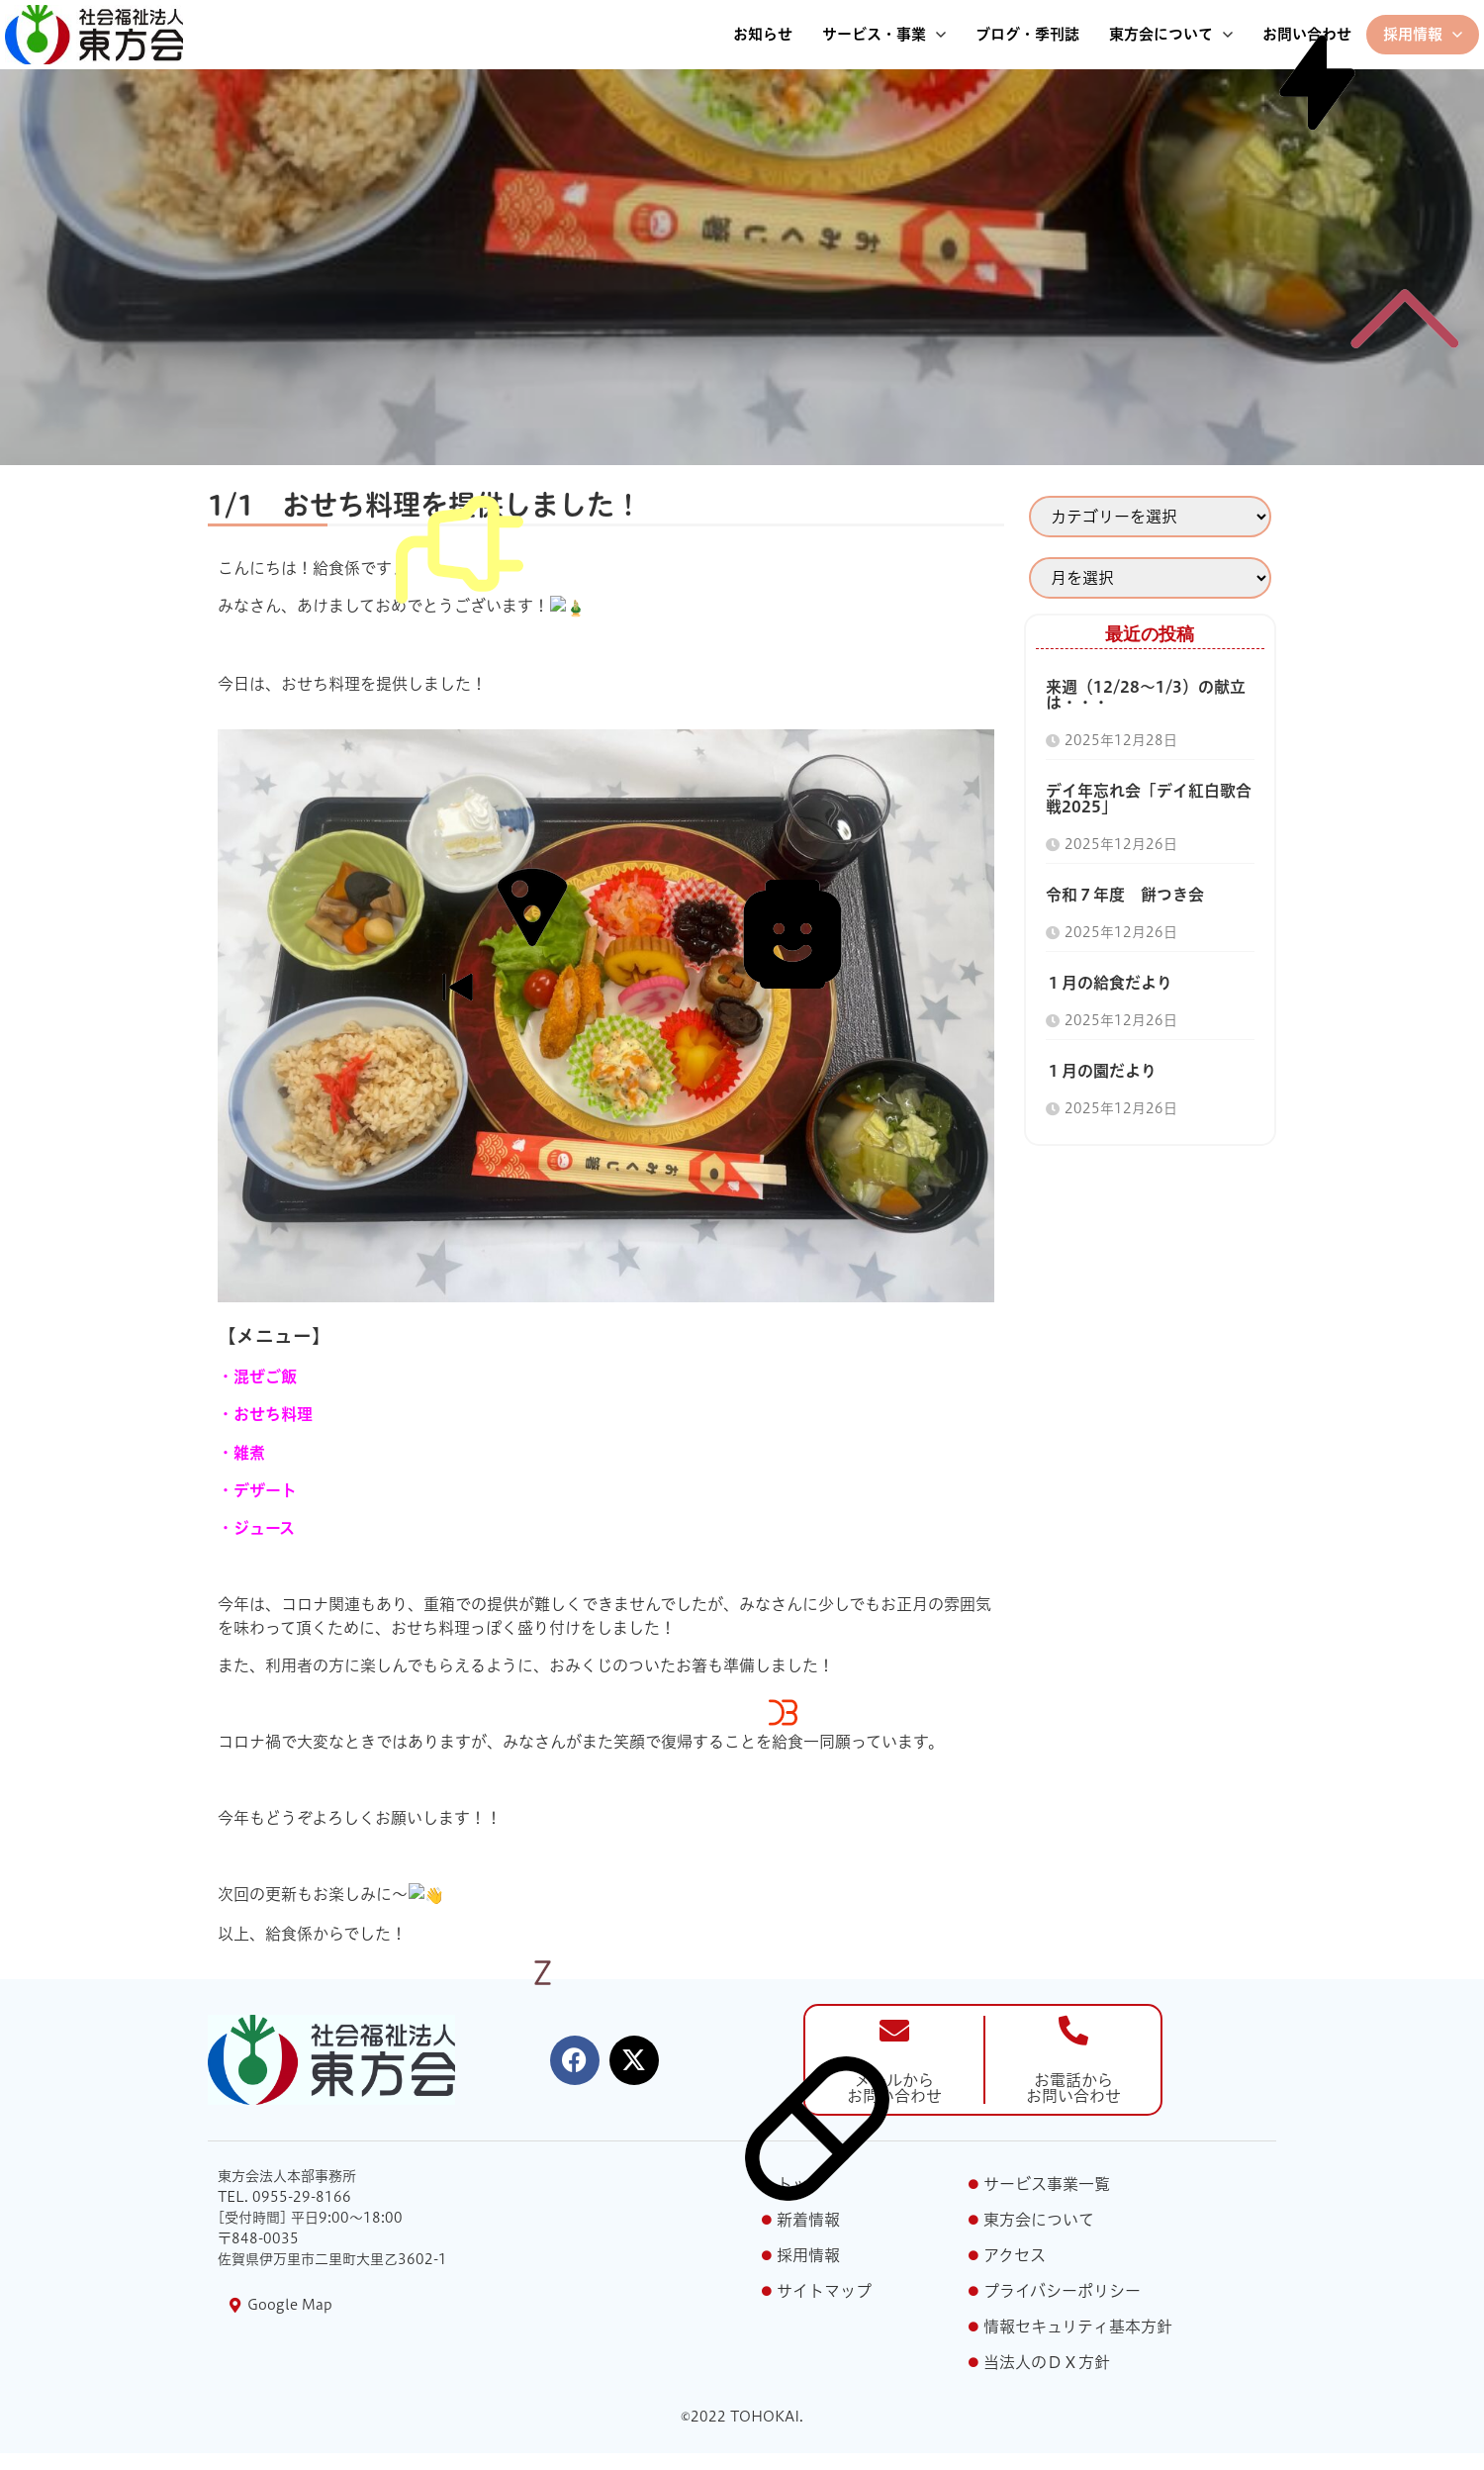  I want to click on access medication reminders or health settings, so click(817, 2129).